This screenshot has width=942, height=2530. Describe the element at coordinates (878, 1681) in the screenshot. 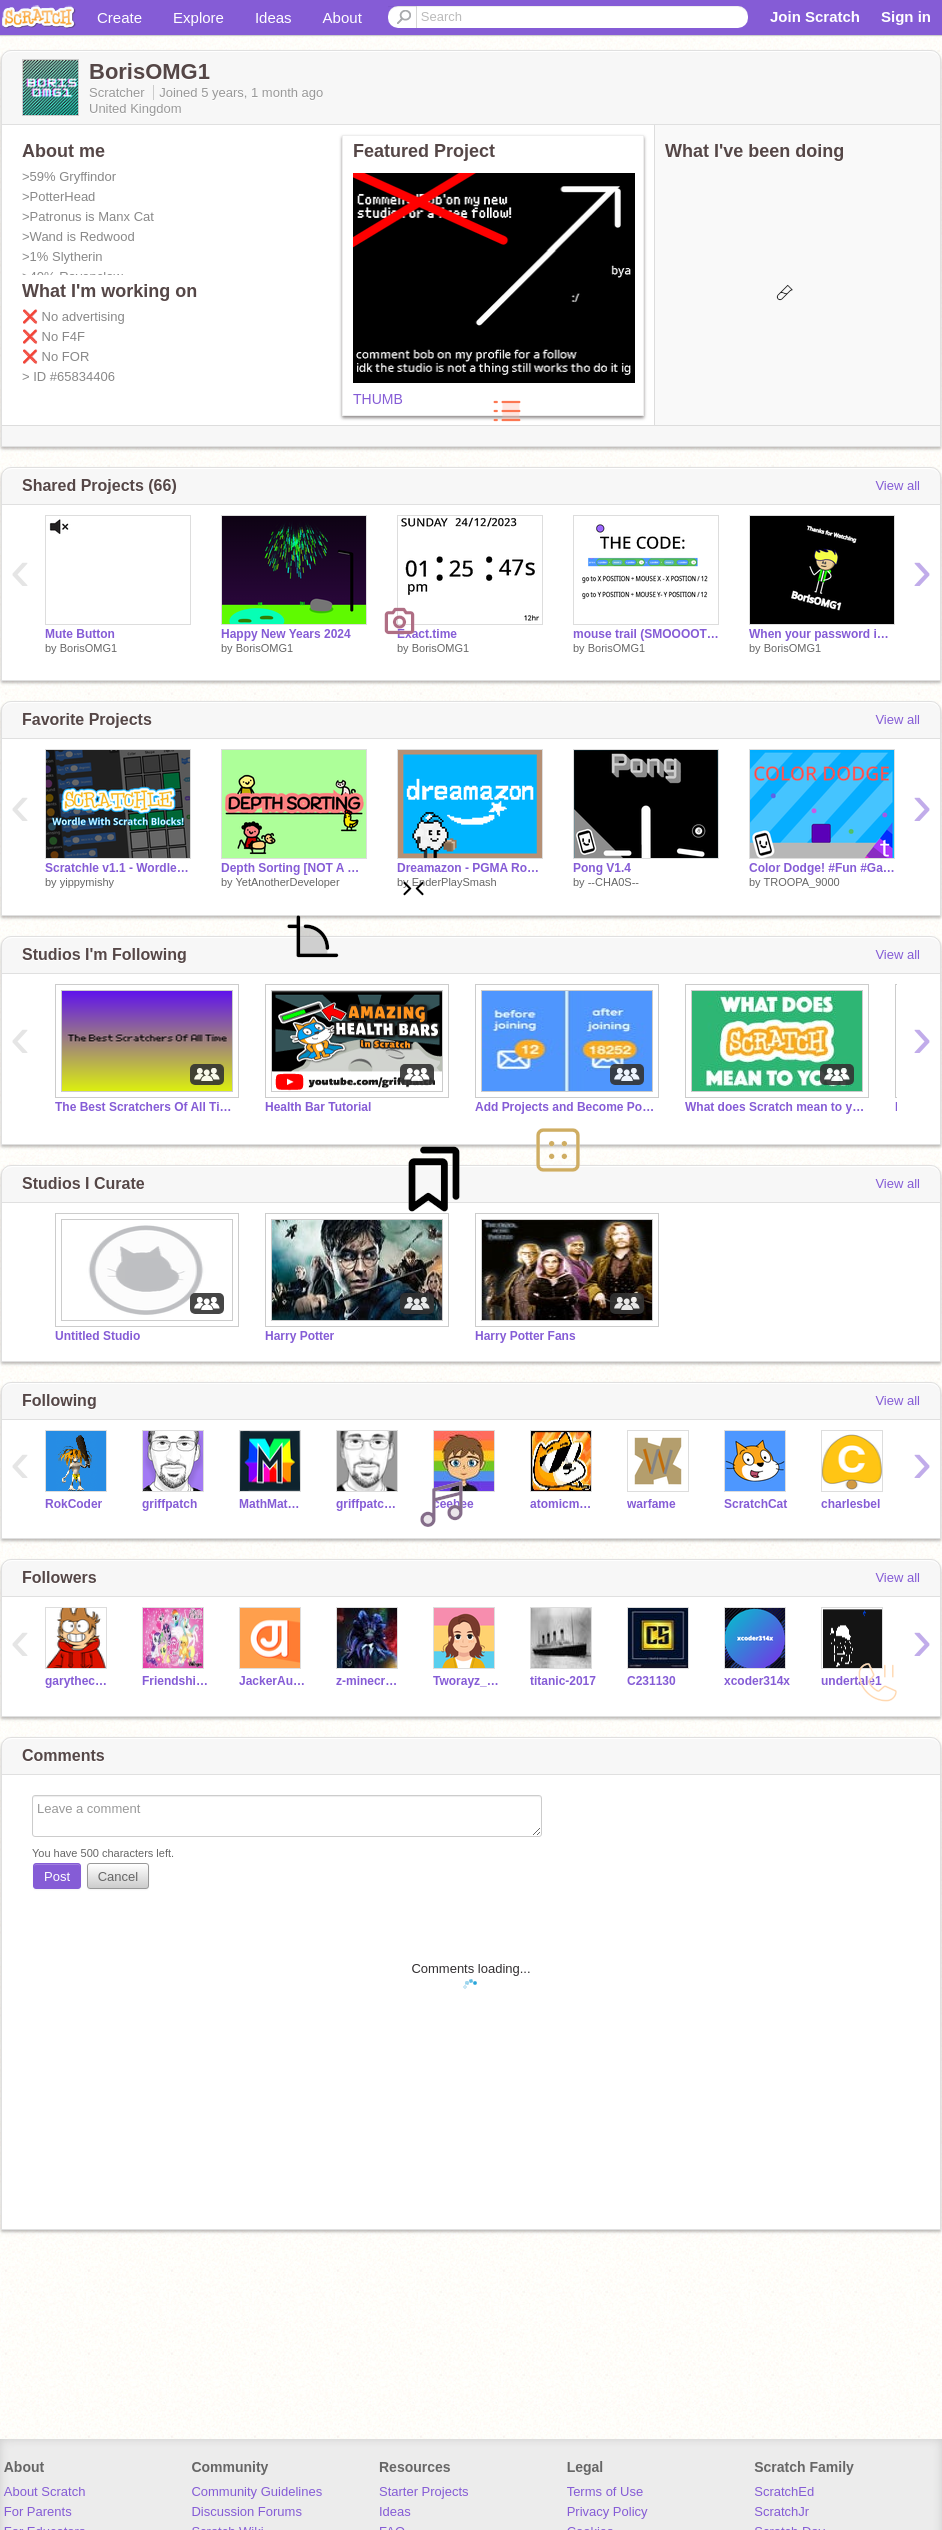

I see `put current call on hold` at that location.